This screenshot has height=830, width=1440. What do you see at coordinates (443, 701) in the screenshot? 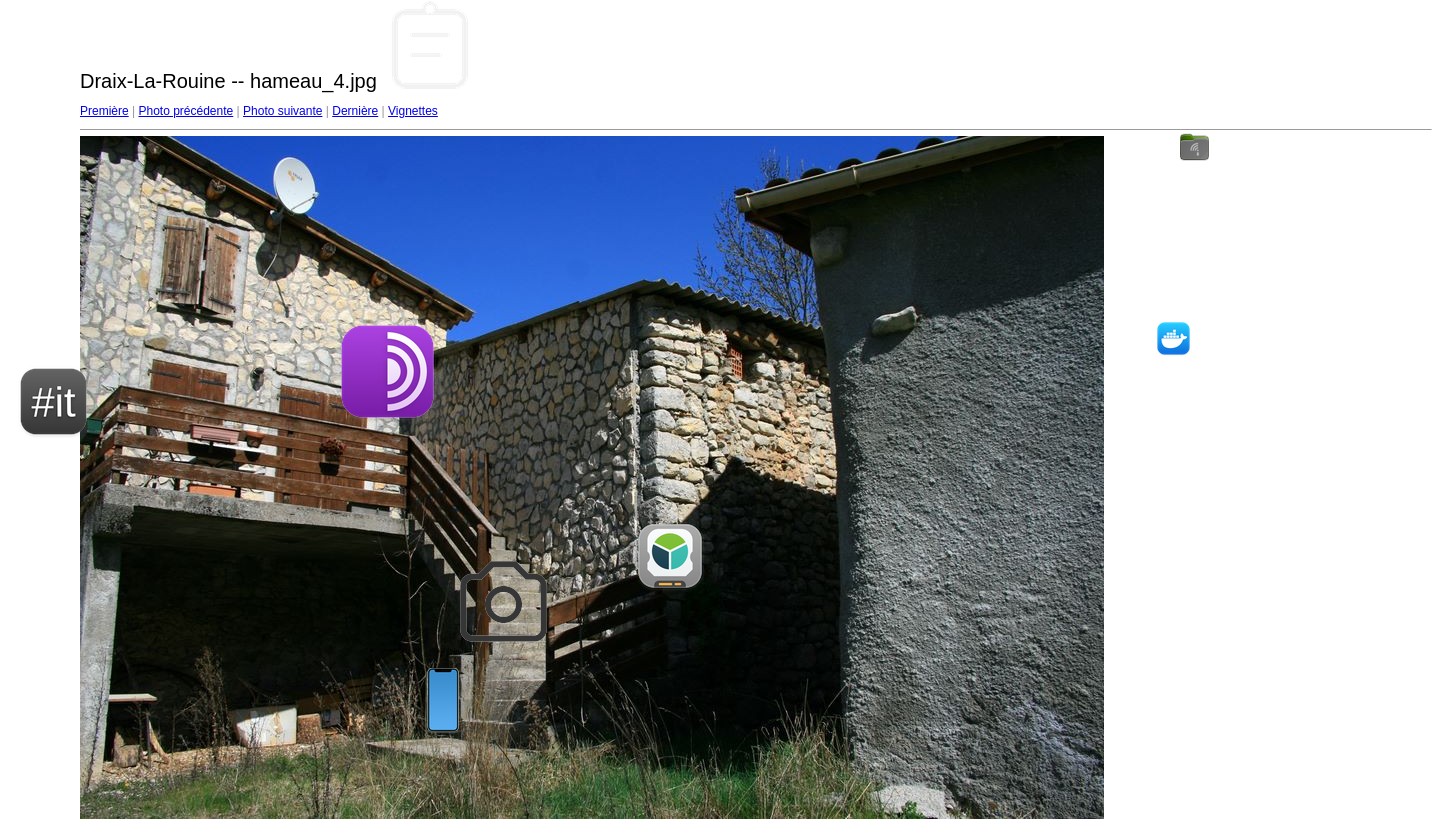
I see `iPhone 12 mini device icon` at bounding box center [443, 701].